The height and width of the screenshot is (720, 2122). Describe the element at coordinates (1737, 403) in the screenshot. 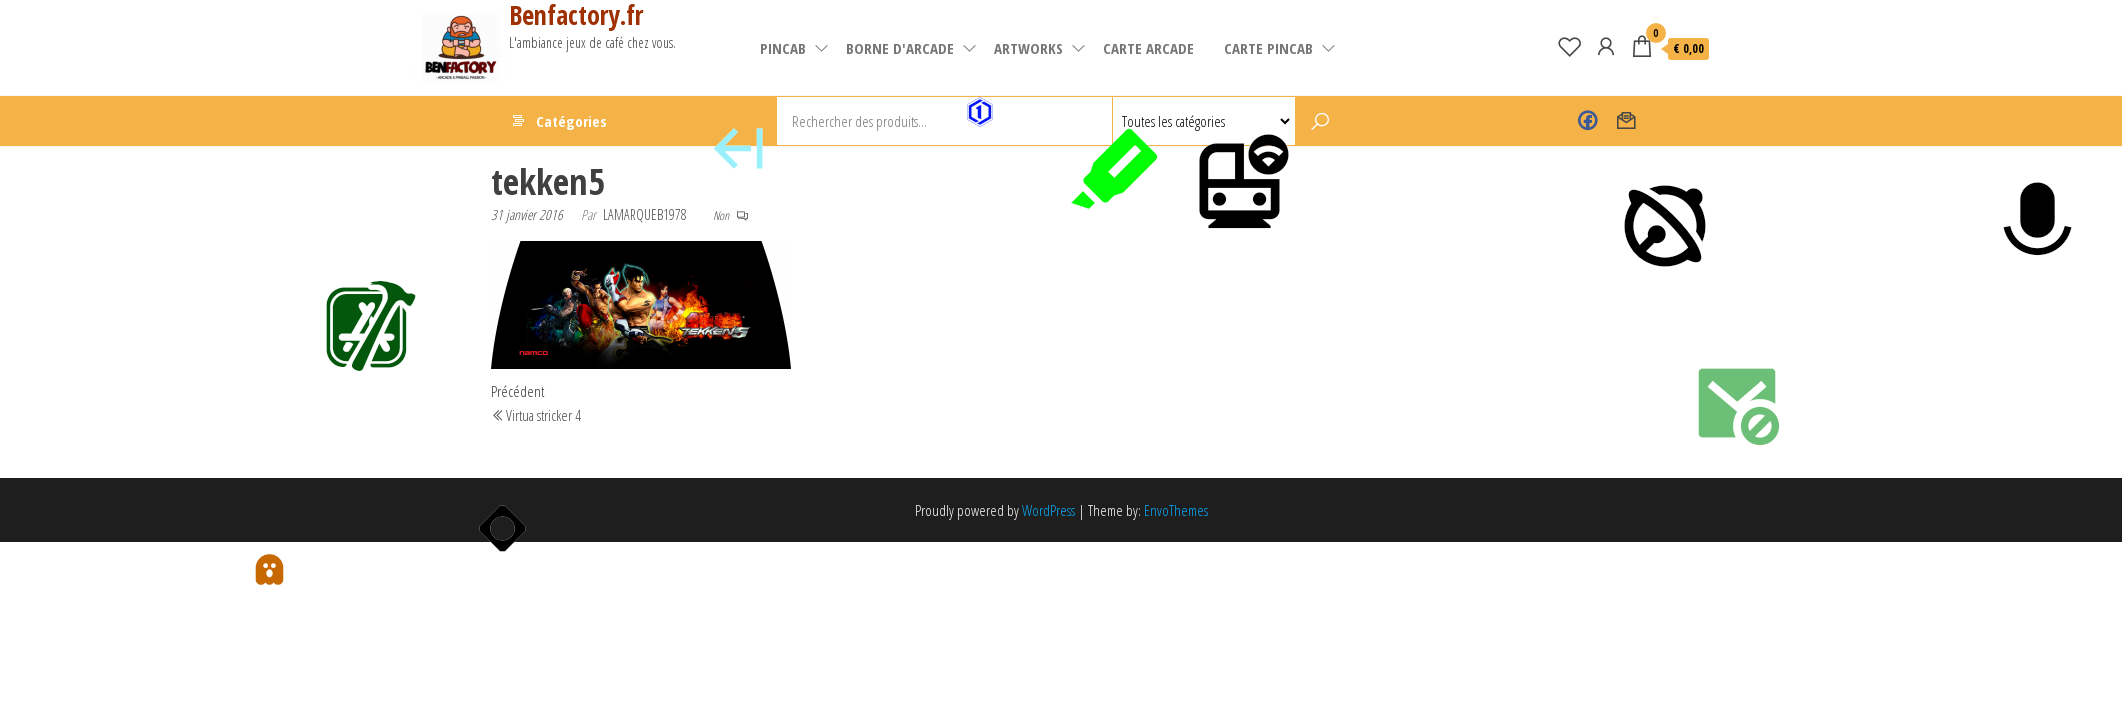

I see `blocked or spam email indicator` at that location.